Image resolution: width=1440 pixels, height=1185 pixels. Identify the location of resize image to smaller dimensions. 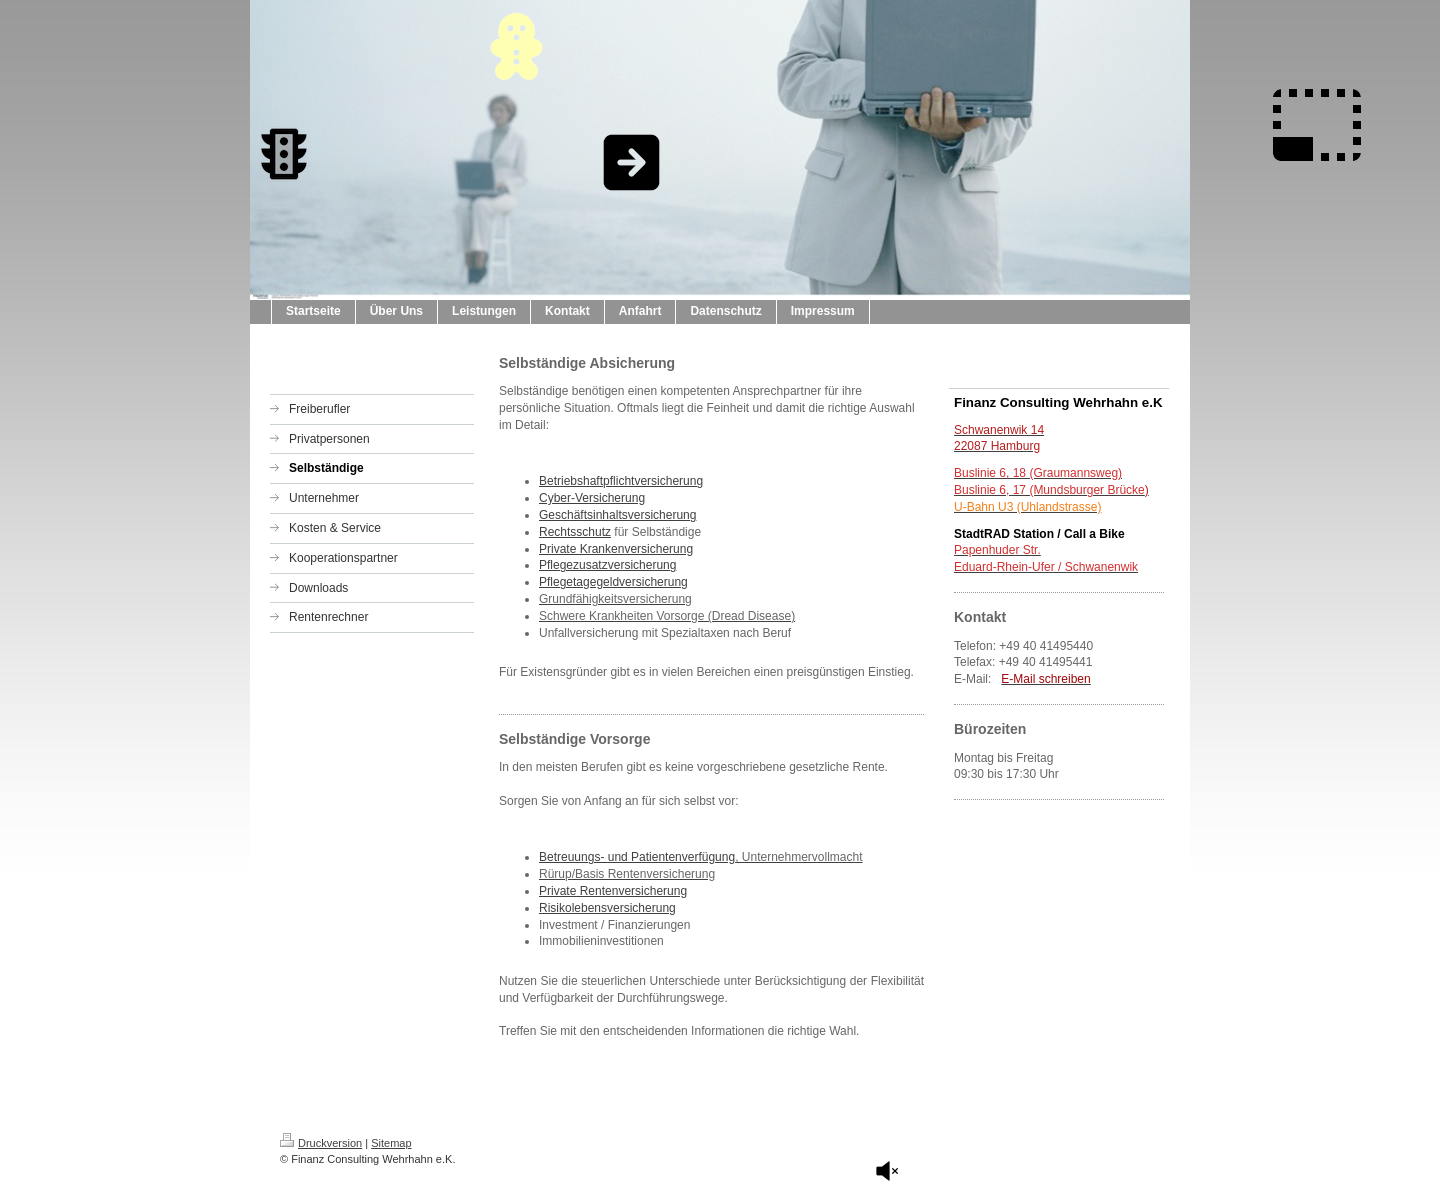
(1317, 125).